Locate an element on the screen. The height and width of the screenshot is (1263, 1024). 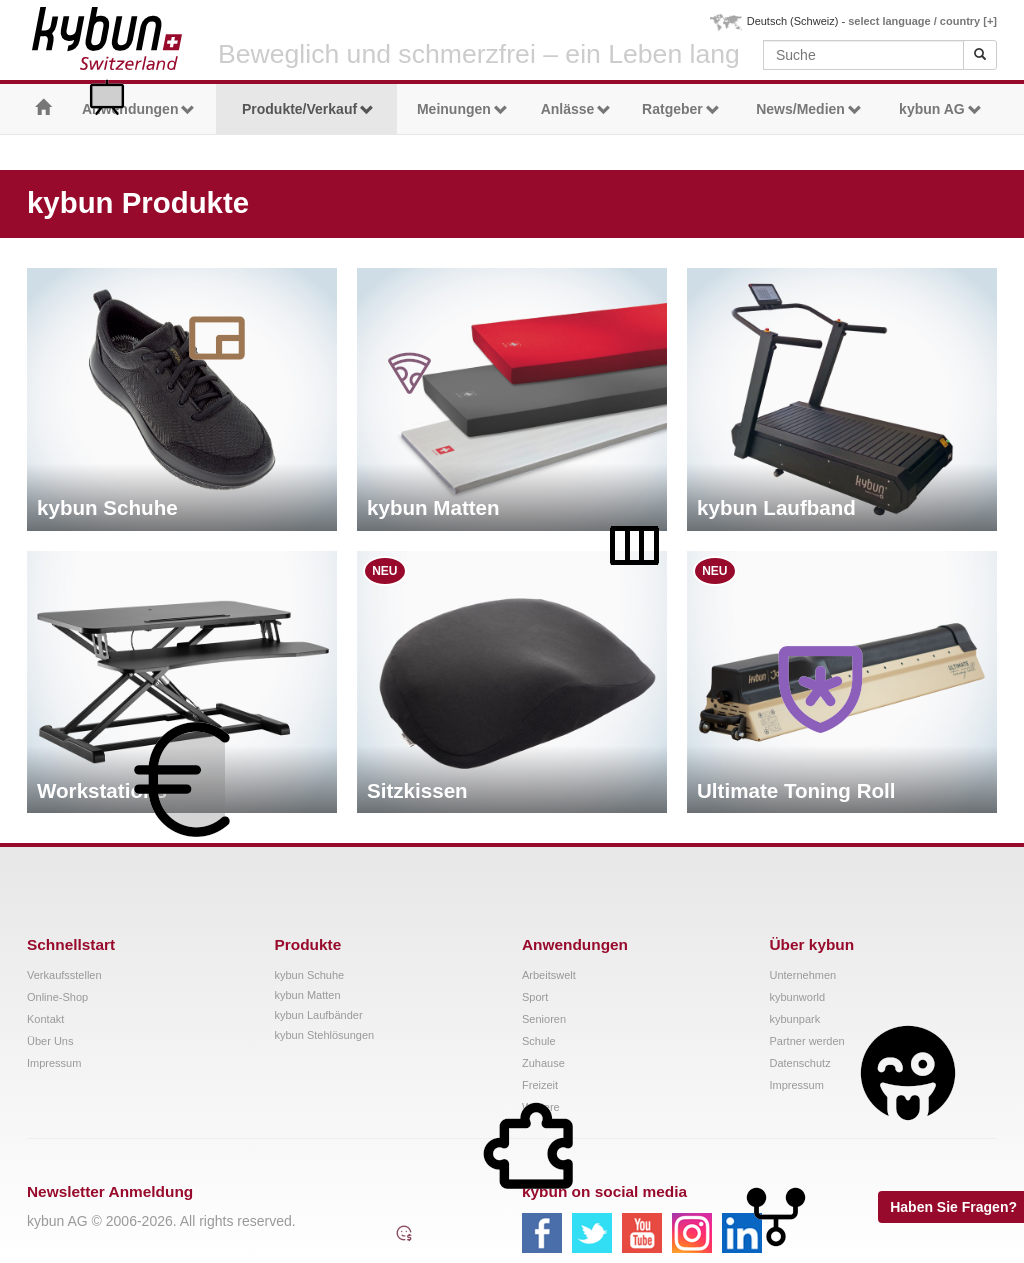
browse food delivery options is located at coordinates (409, 372).